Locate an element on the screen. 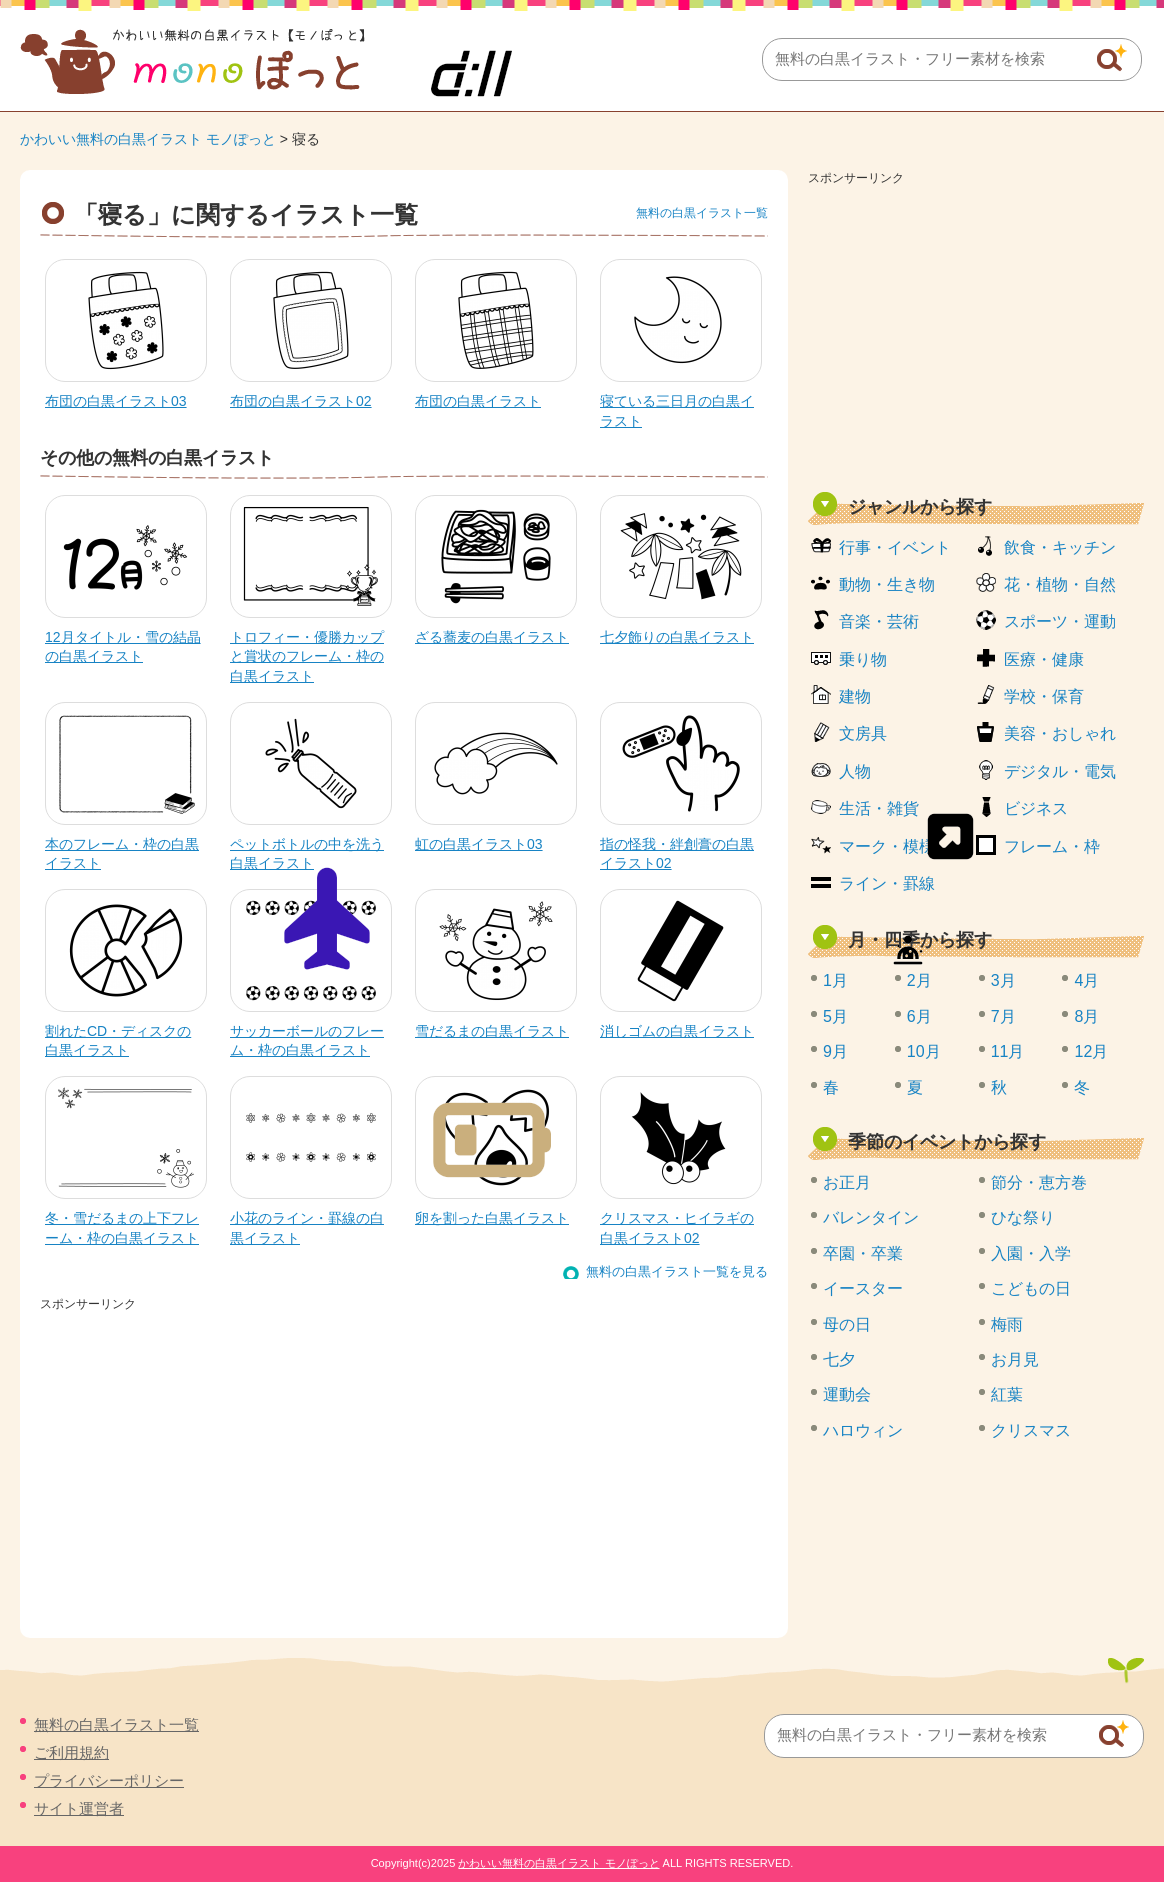  book or search for flights is located at coordinates (327, 919).